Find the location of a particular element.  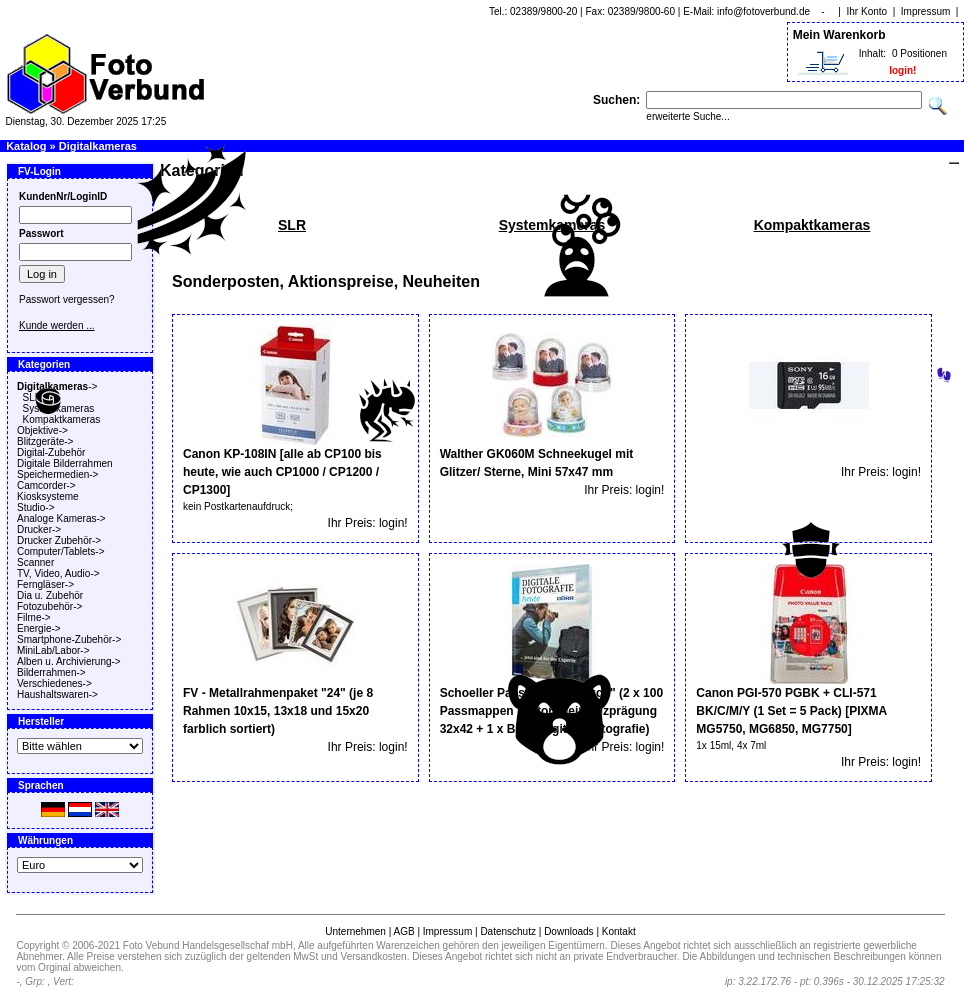

represents a bear character or avatar in a game is located at coordinates (559, 719).